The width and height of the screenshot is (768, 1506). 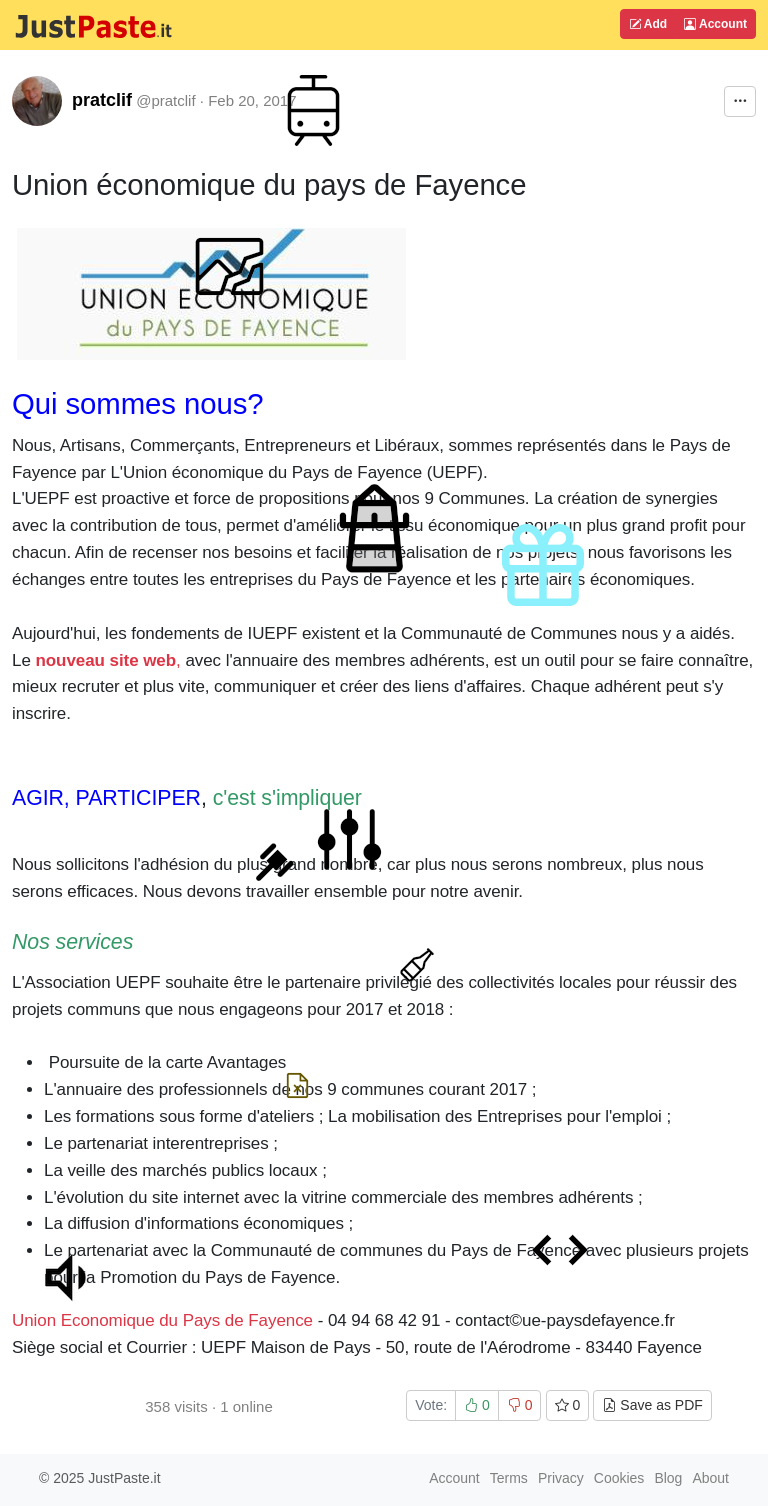 What do you see at coordinates (374, 531) in the screenshot?
I see `access guidance or navigation features` at bounding box center [374, 531].